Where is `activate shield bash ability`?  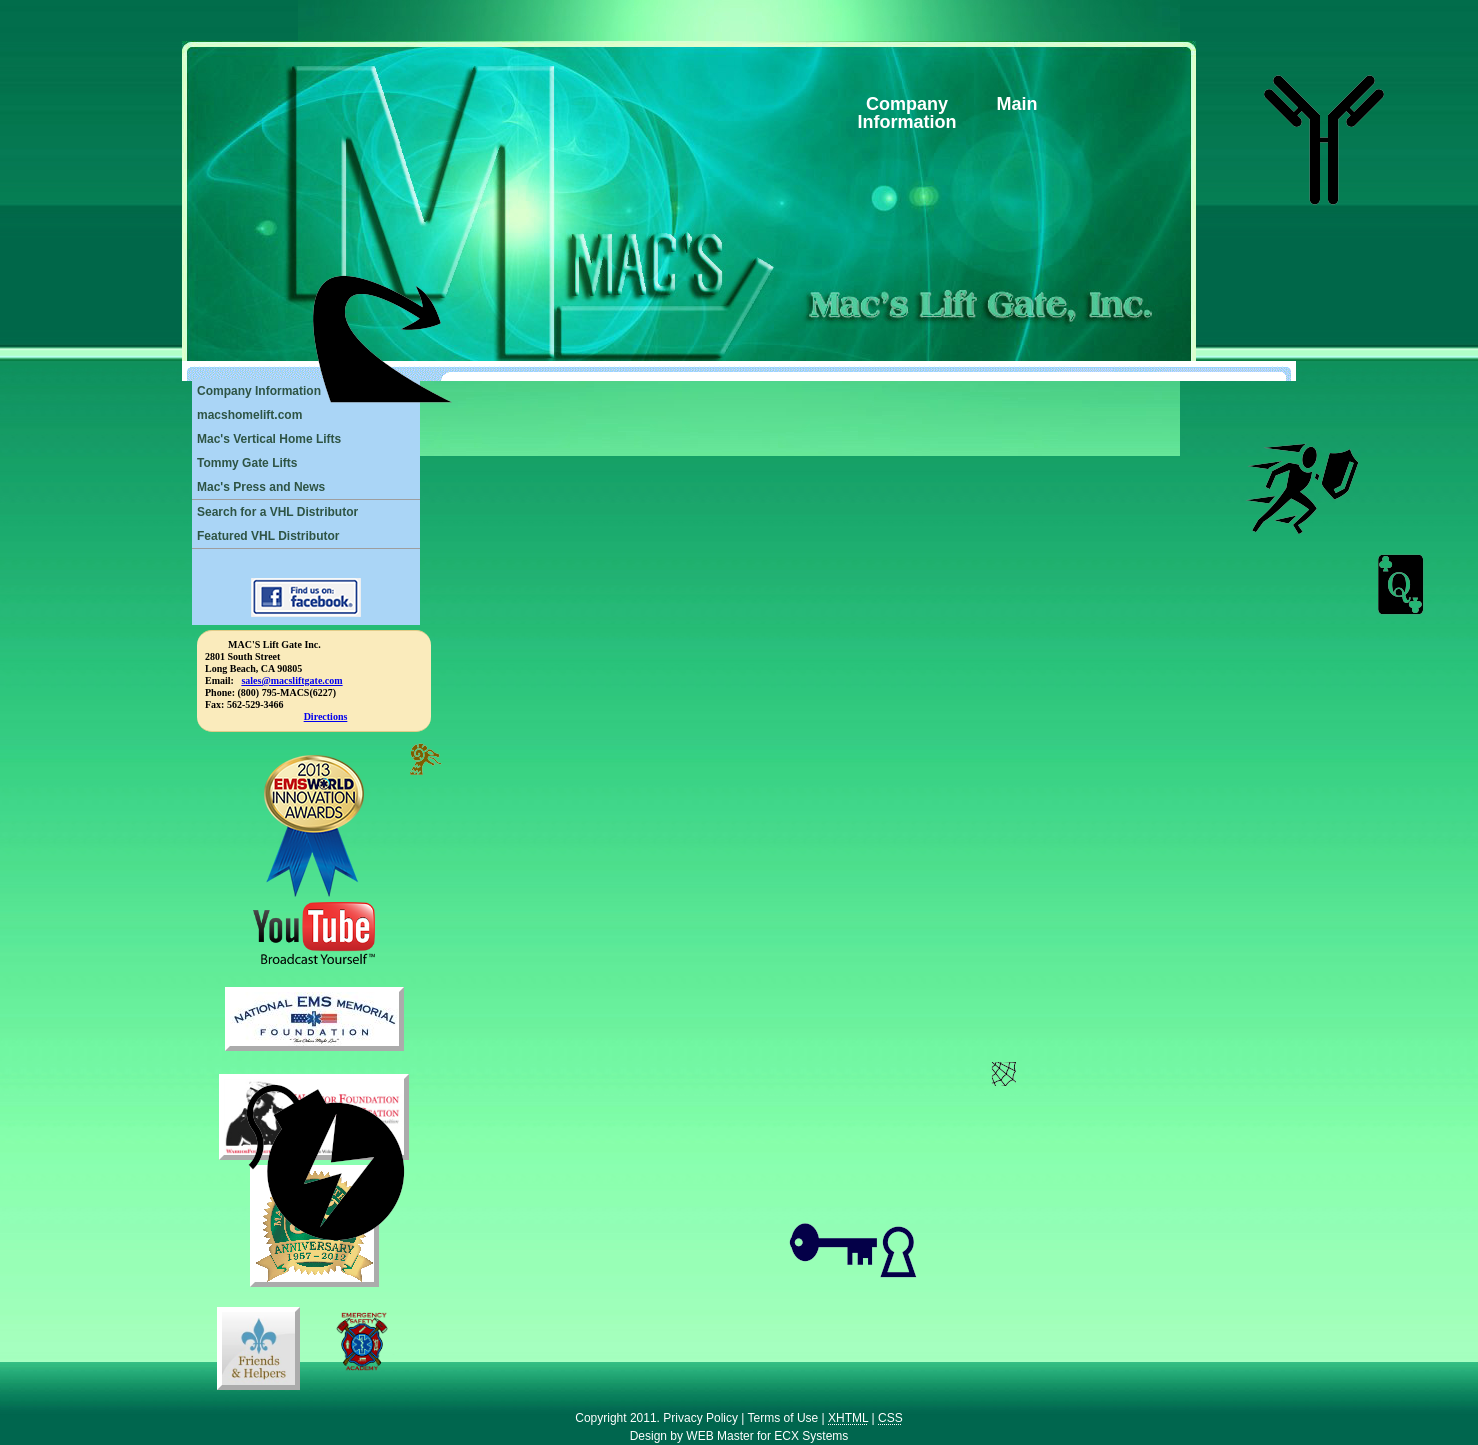
activate shield bash ability is located at coordinates (1302, 489).